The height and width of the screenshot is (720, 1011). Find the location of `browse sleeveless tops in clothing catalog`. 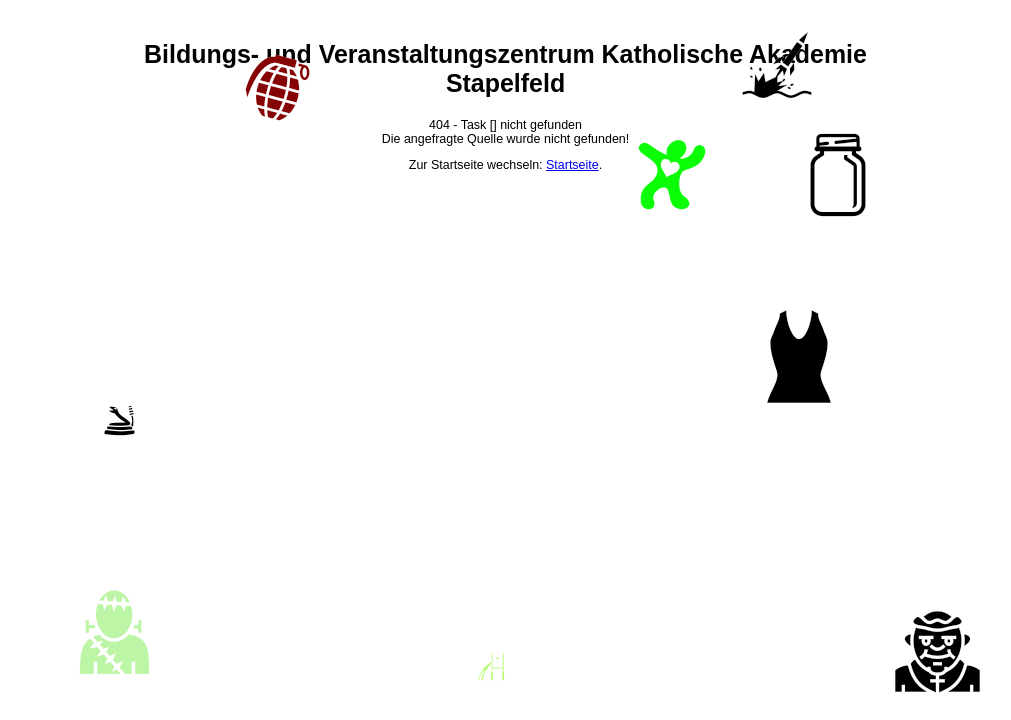

browse sleeveless tops in clothing catalog is located at coordinates (799, 355).